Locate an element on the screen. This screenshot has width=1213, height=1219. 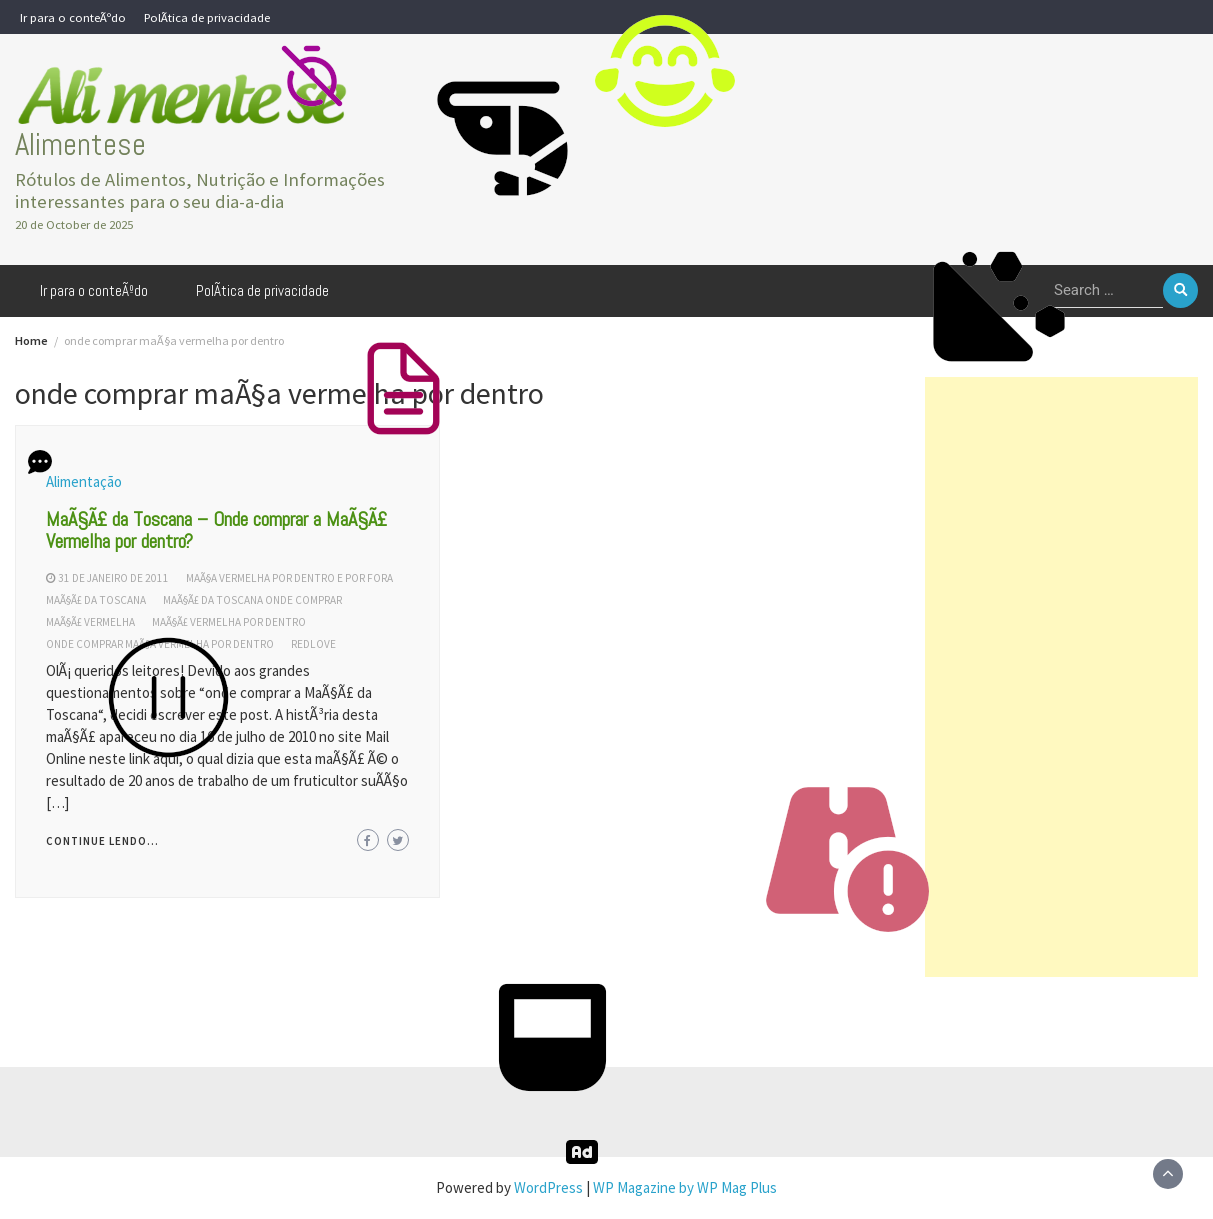
indicates rockslide or landslide hazard warning is located at coordinates (999, 303).